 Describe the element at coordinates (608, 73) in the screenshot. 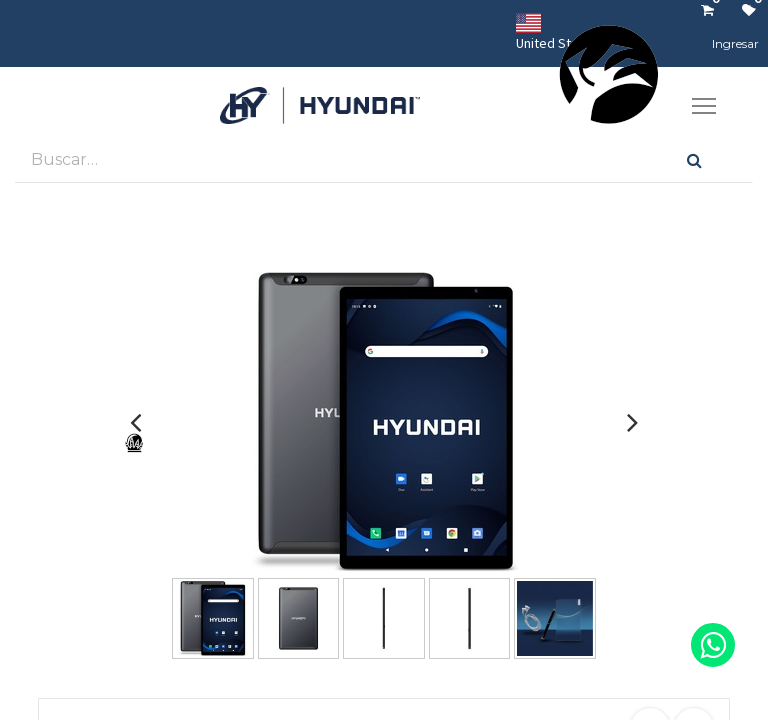

I see `werewolf or lycanthropy status effect indicator` at that location.